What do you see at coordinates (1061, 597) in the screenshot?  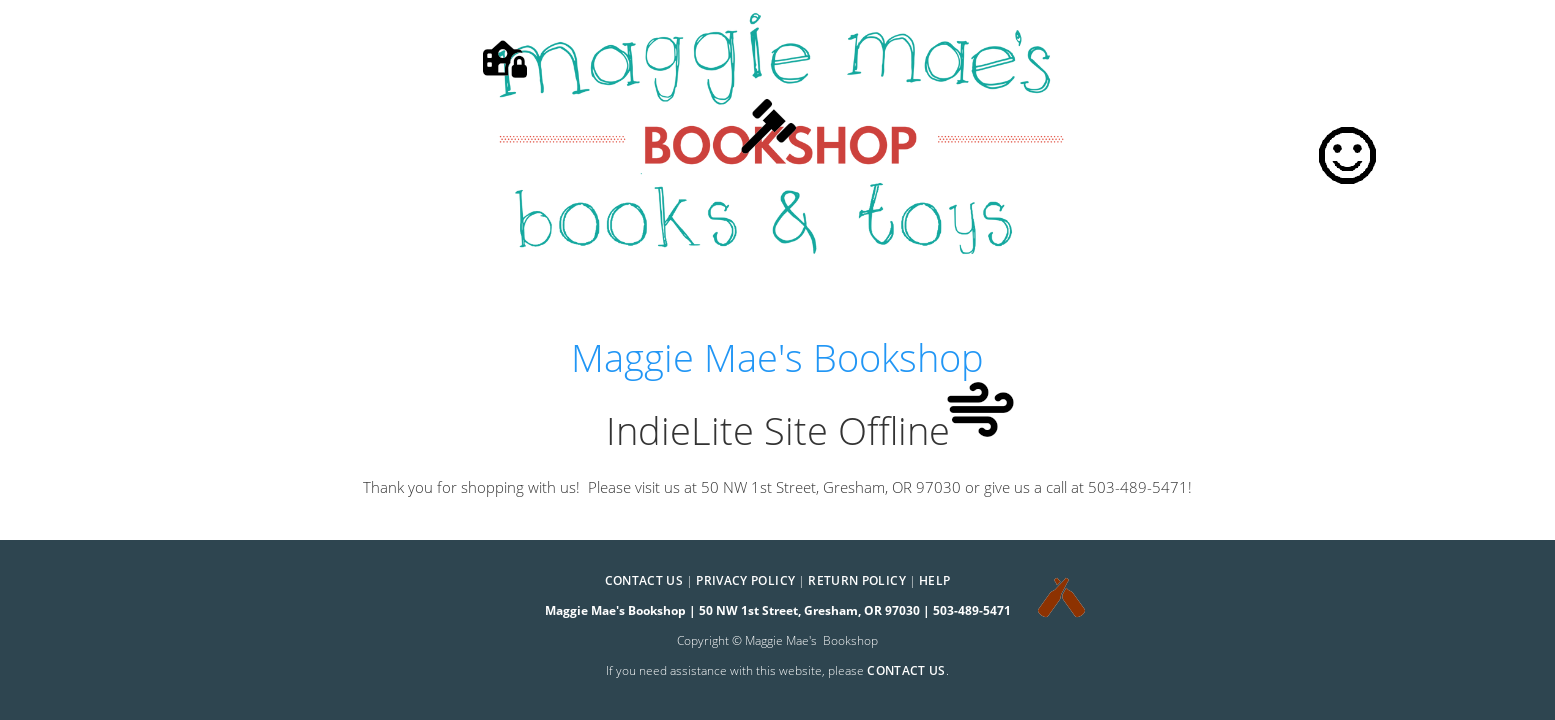 I see `open the Untappd app` at bounding box center [1061, 597].